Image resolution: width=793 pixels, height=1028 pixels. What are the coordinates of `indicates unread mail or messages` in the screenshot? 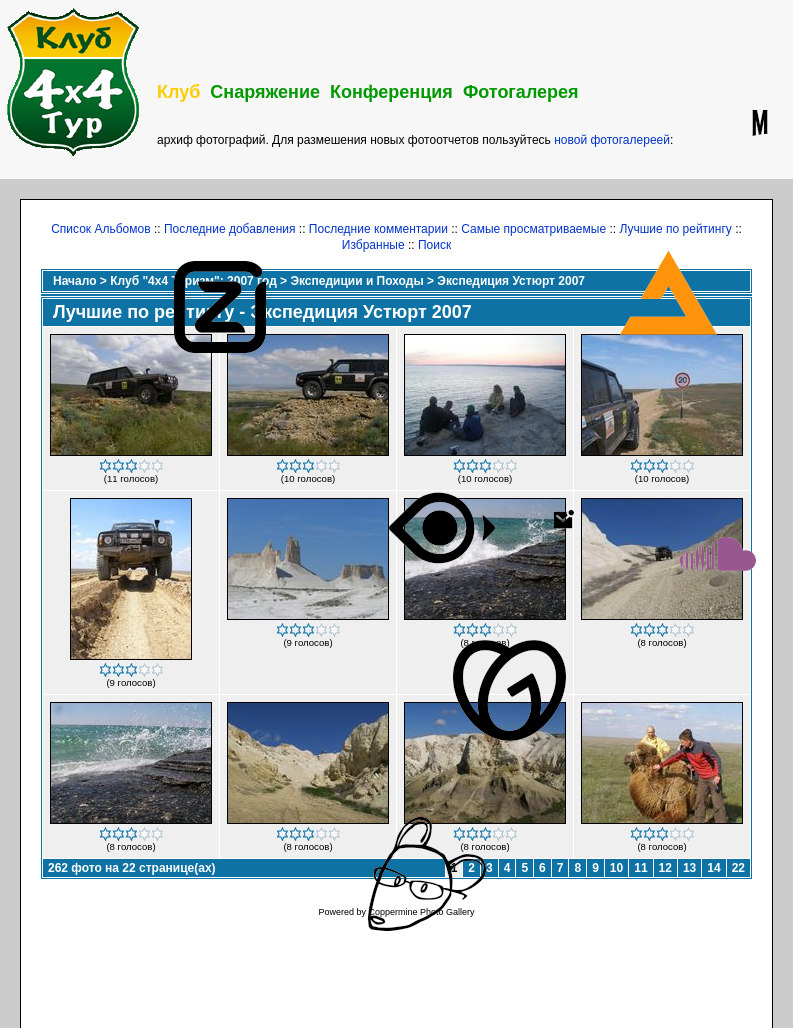 It's located at (563, 520).